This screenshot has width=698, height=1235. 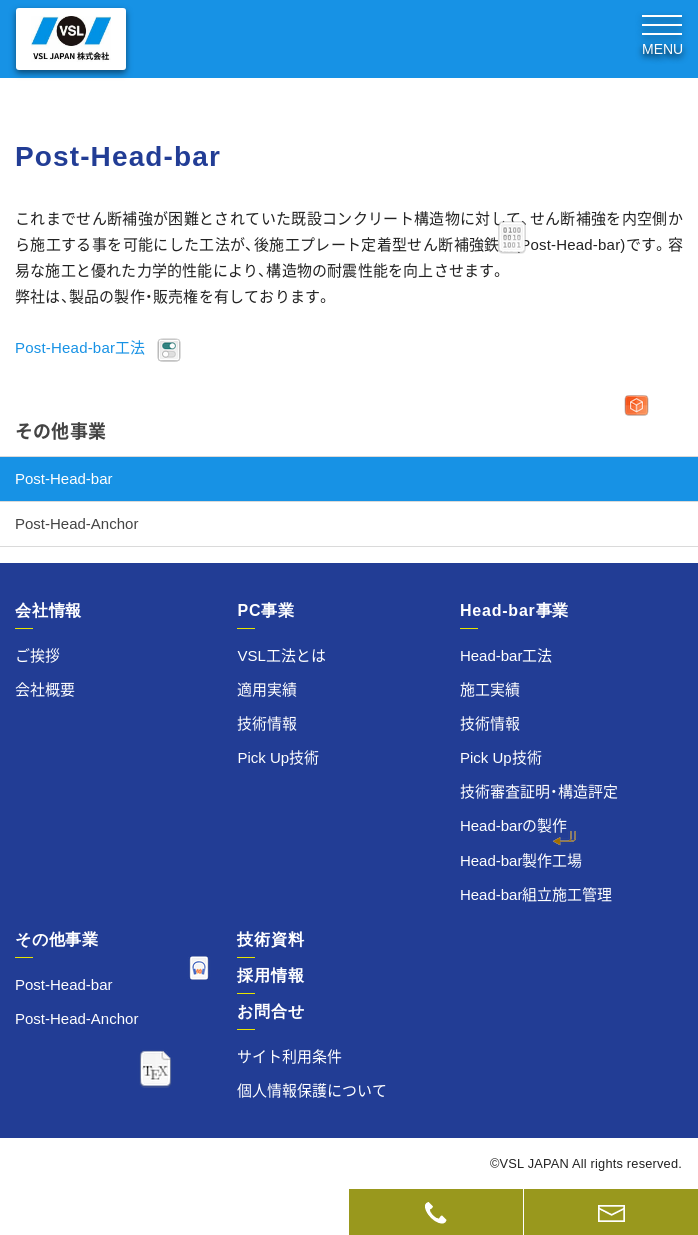 I want to click on audacity audio project file, so click(x=199, y=968).